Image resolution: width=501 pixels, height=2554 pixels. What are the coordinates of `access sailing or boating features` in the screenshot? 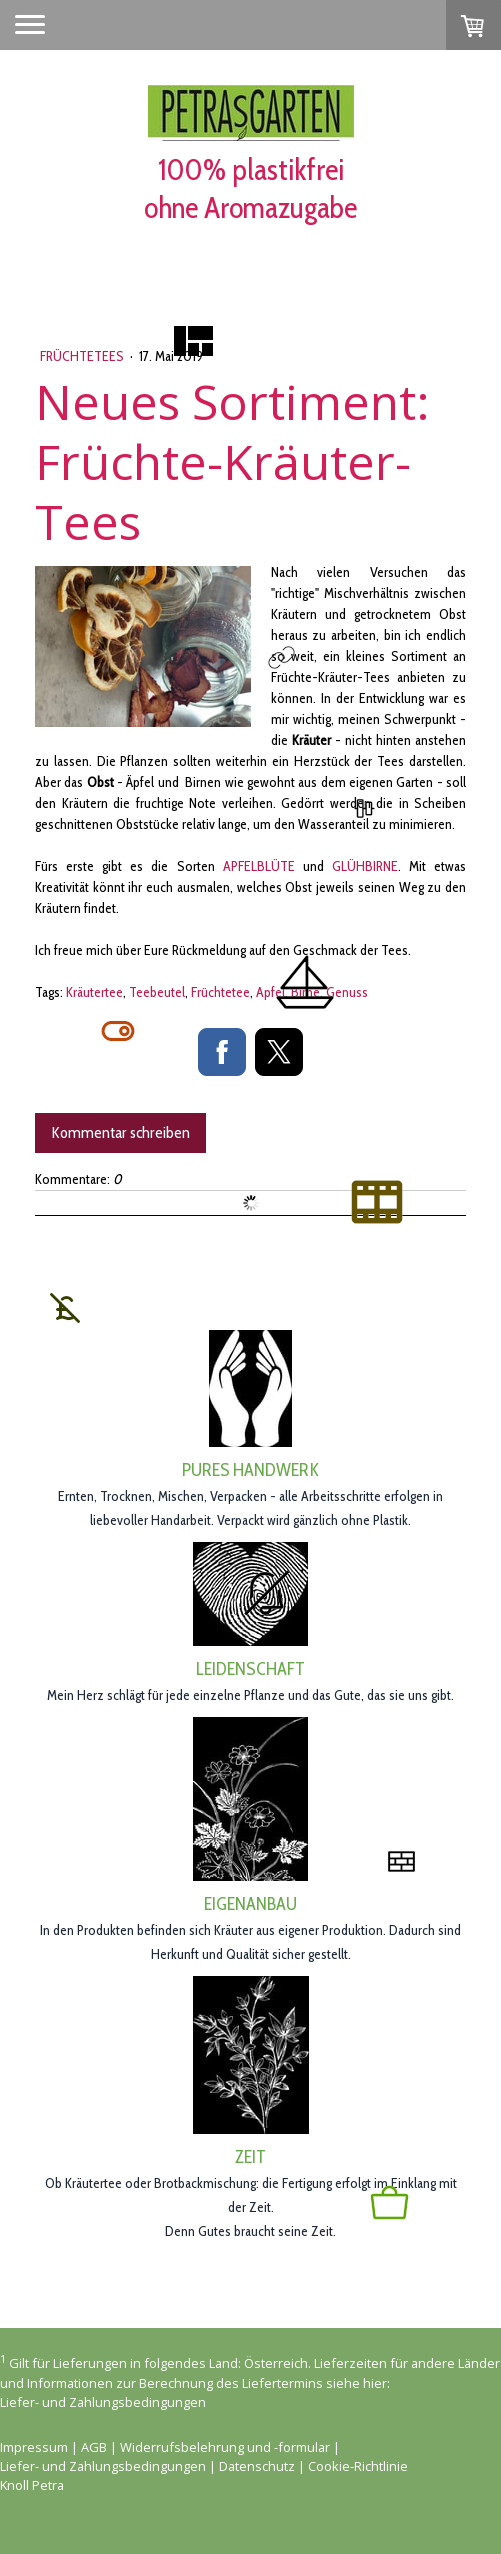 It's located at (305, 986).